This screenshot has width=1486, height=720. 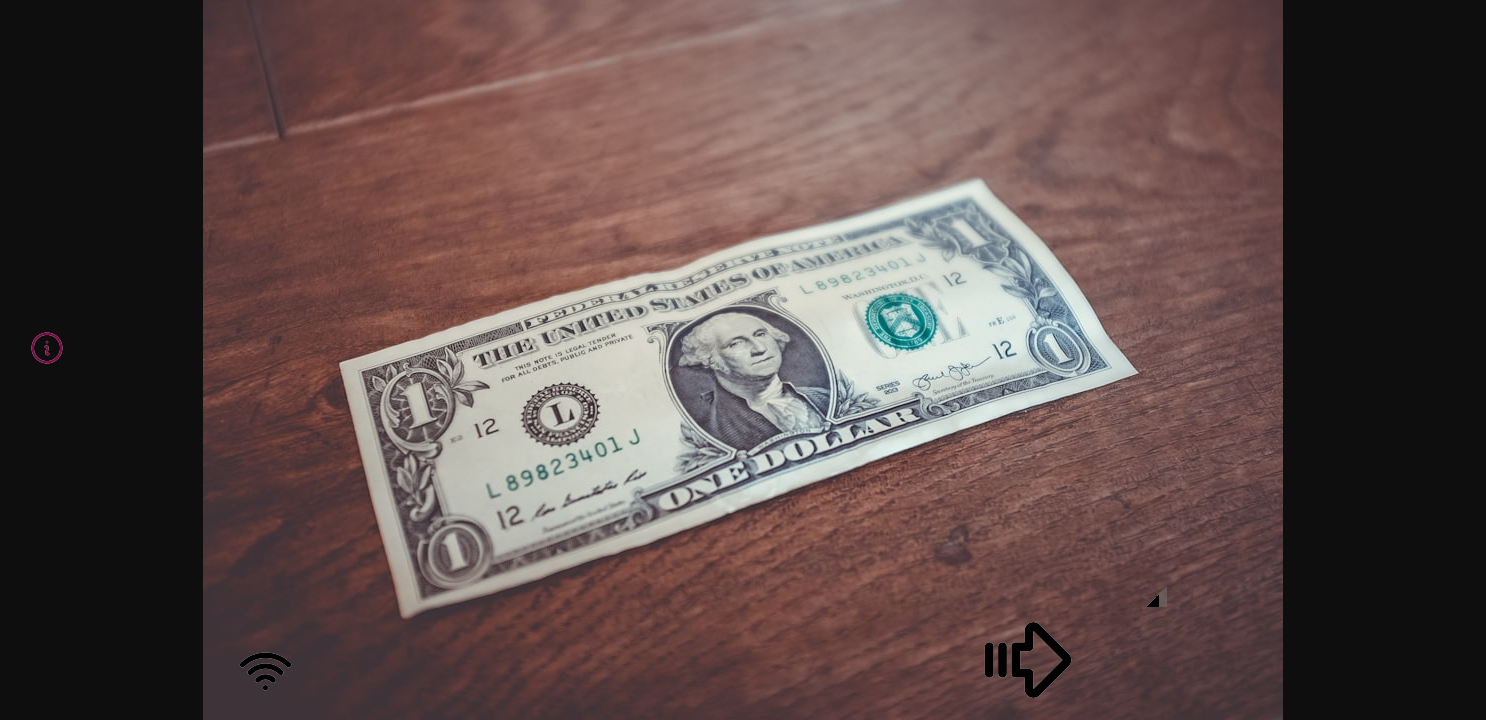 I want to click on indicates active wifi connection, so click(x=265, y=671).